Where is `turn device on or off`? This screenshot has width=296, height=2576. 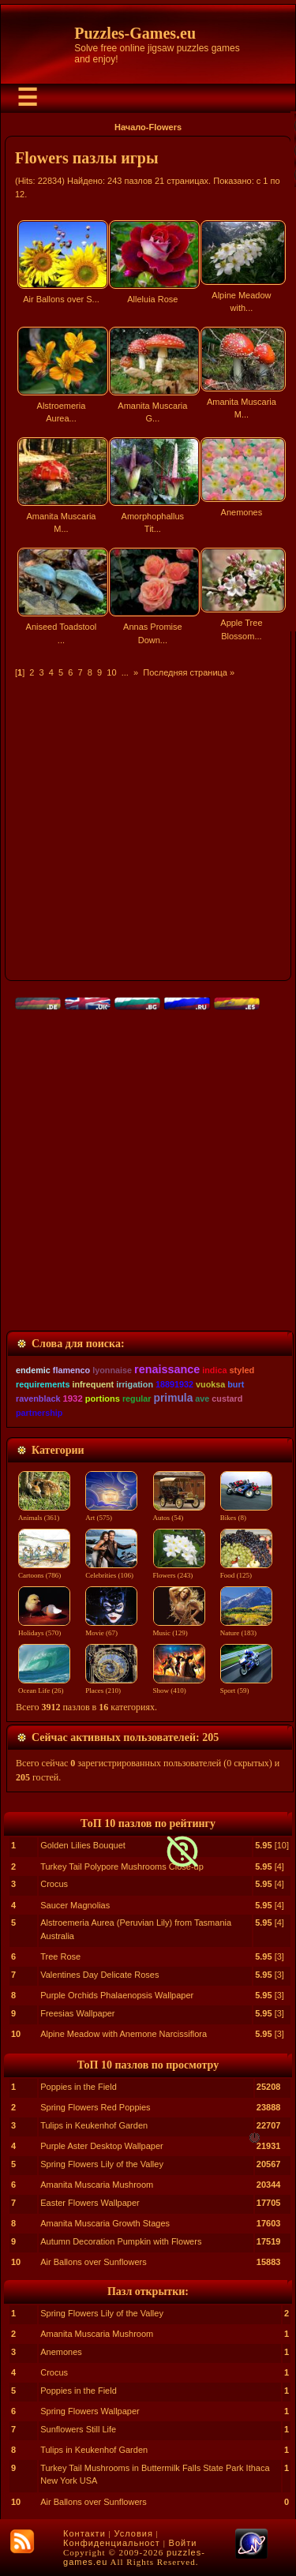 turn device on or off is located at coordinates (254, 2137).